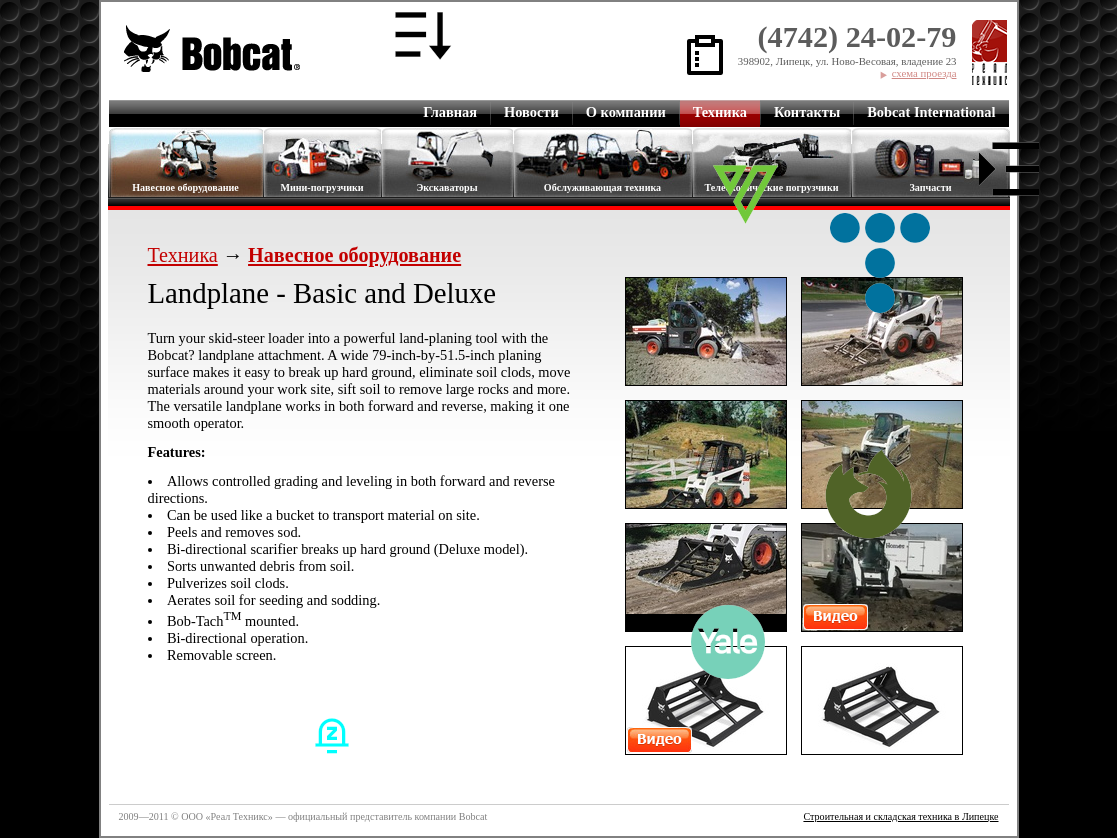  What do you see at coordinates (868, 495) in the screenshot?
I see `open Firefox browser` at bounding box center [868, 495].